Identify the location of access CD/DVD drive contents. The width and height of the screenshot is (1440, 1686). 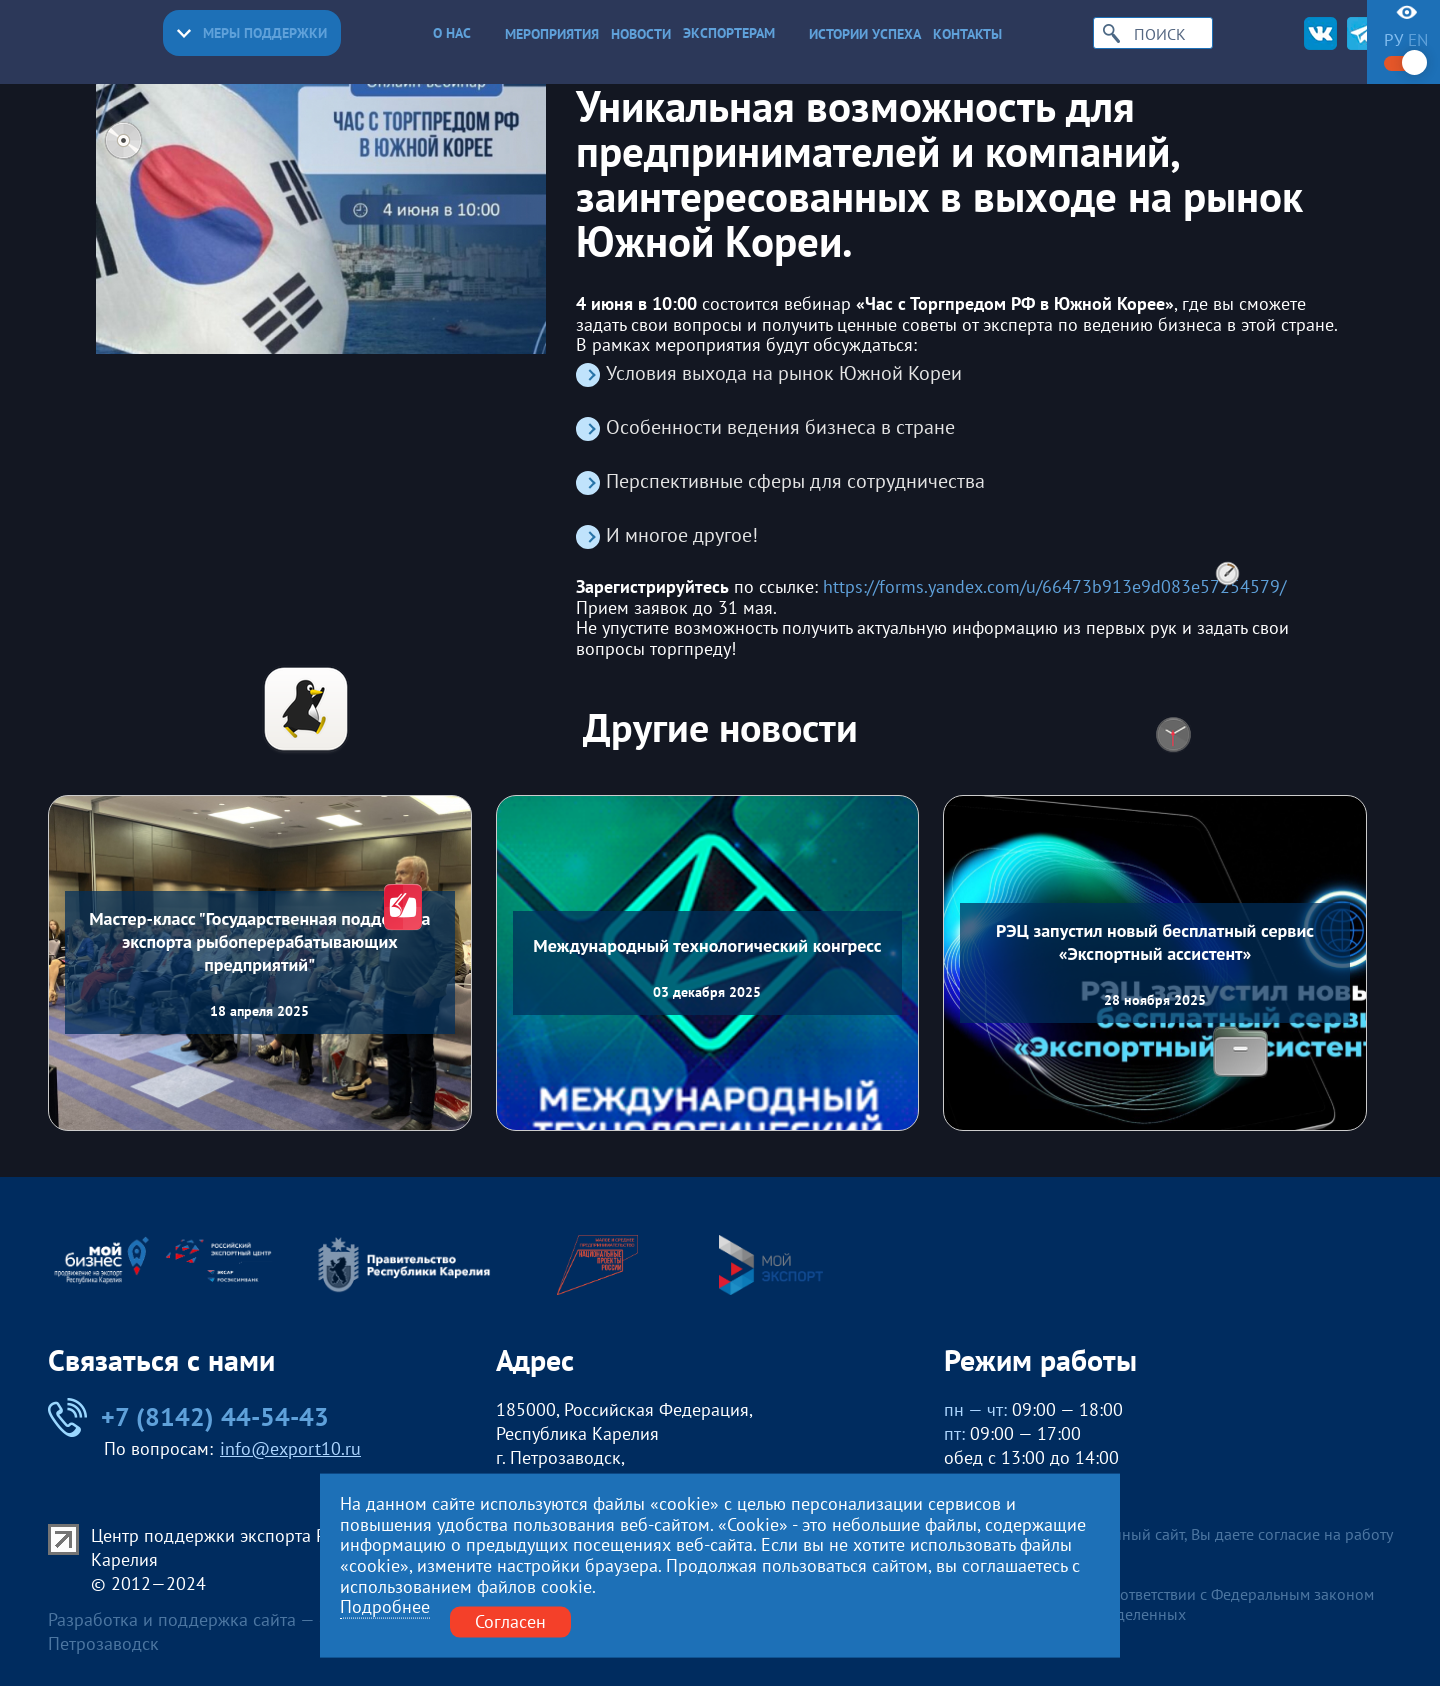
(123, 140).